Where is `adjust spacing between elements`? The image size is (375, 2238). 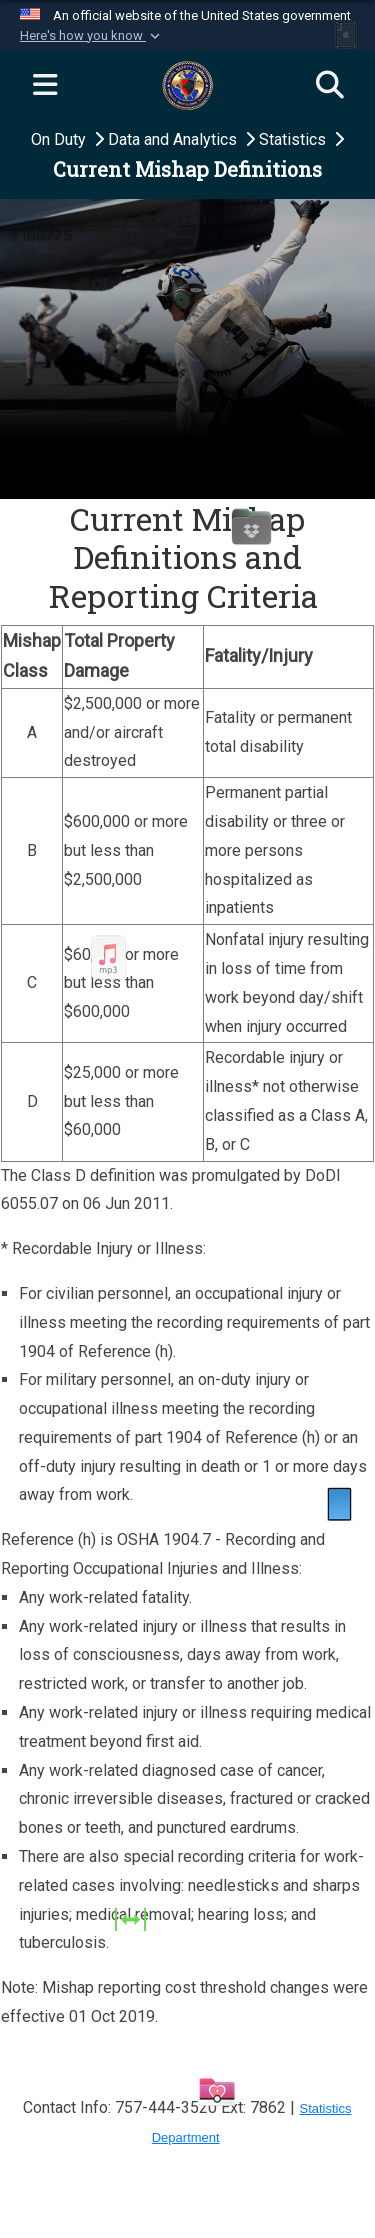
adjust spacing between elements is located at coordinates (130, 1919).